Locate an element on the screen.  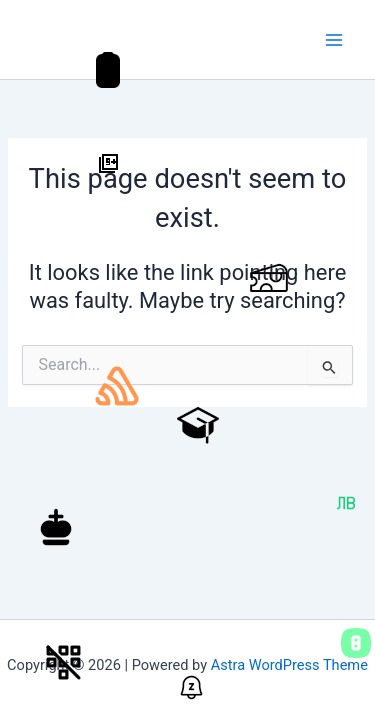
mute notifications or enable sleep mode is located at coordinates (191, 687).